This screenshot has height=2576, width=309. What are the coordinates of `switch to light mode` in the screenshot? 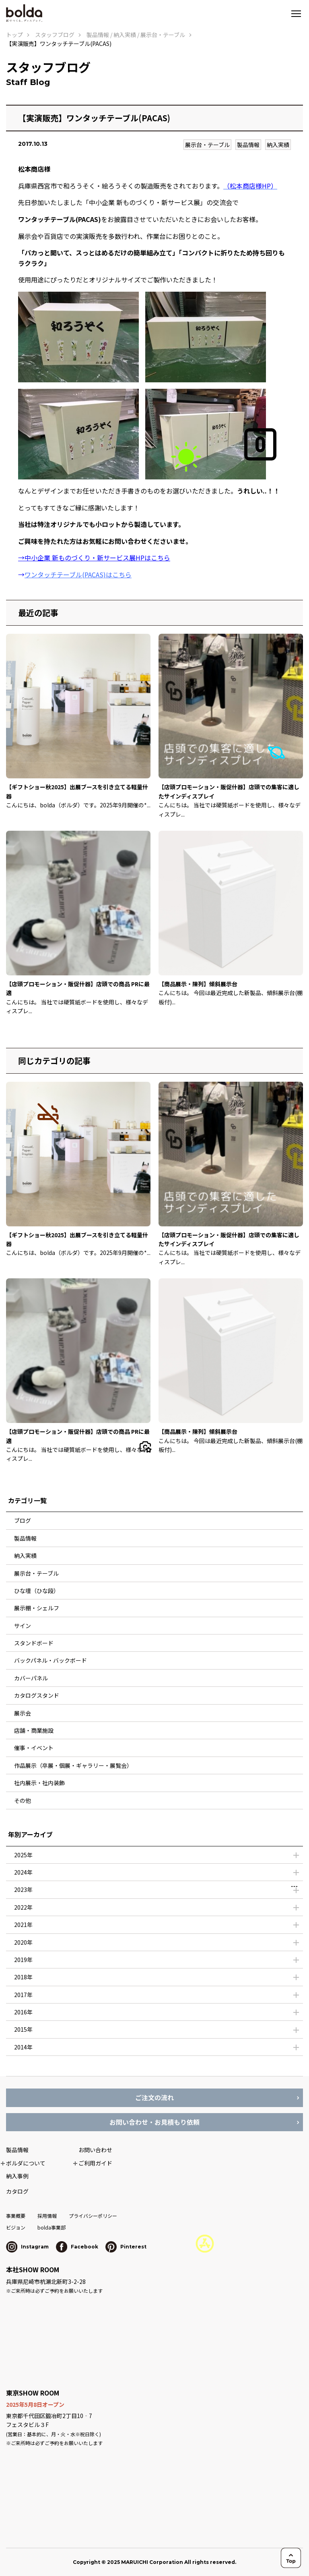 It's located at (186, 456).